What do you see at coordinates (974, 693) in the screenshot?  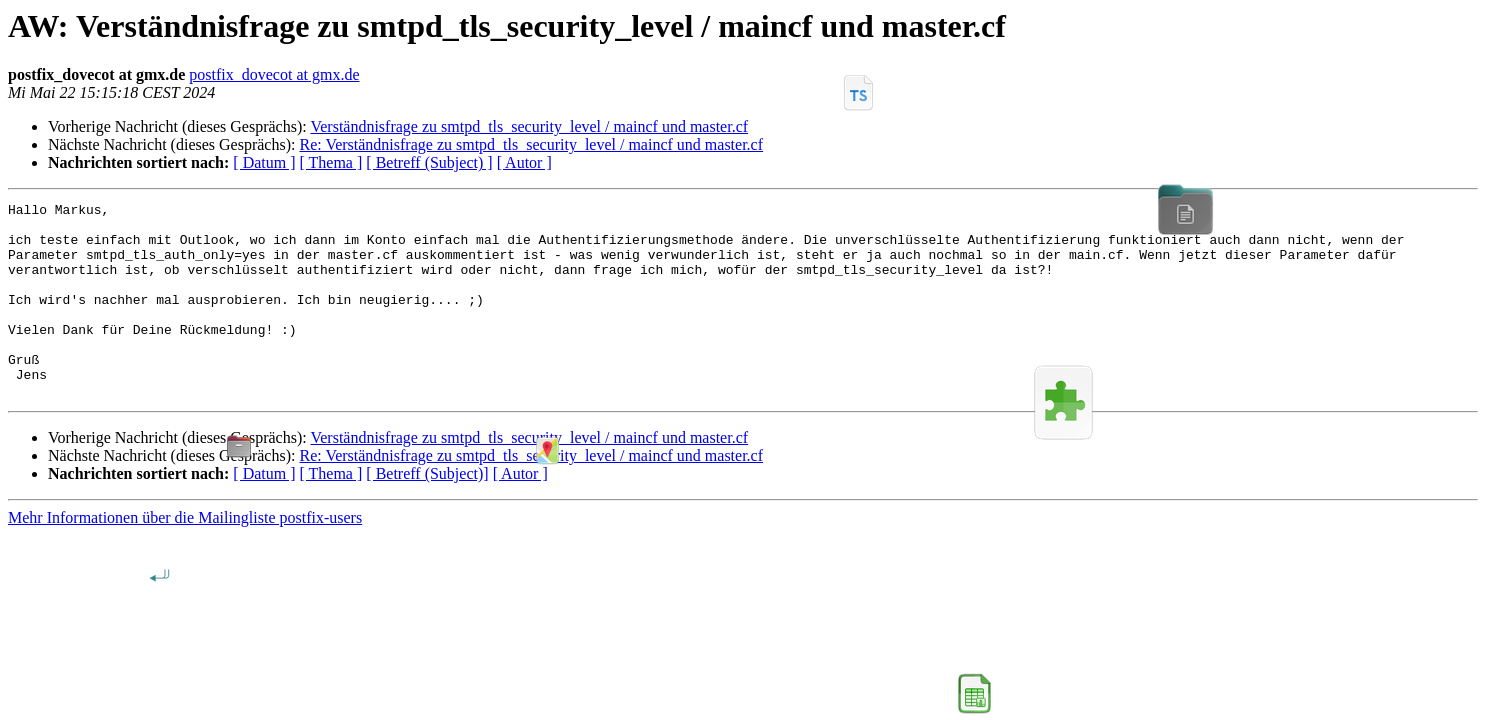 I see `open a spreadsheet file` at bounding box center [974, 693].